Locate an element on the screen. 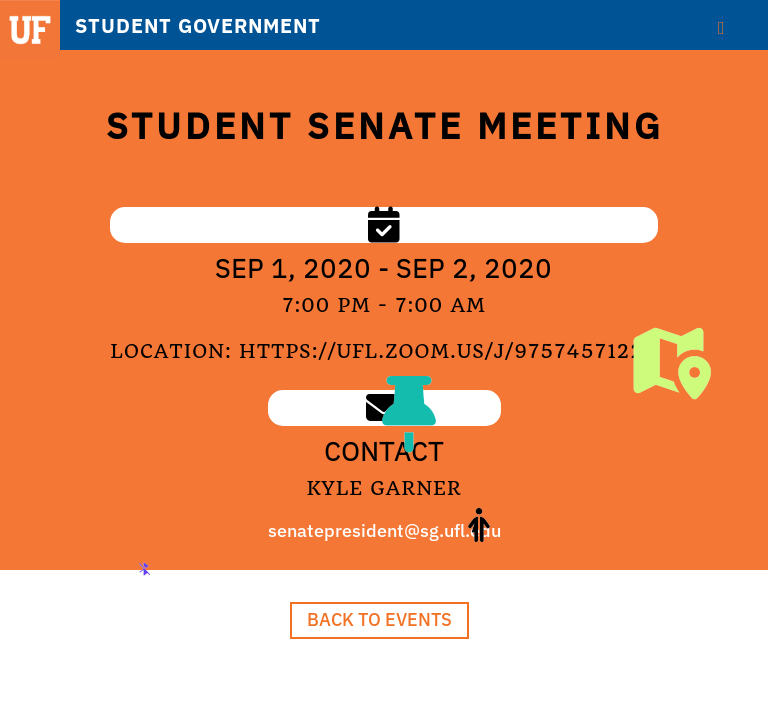  pin an item to keep it visible is located at coordinates (409, 412).